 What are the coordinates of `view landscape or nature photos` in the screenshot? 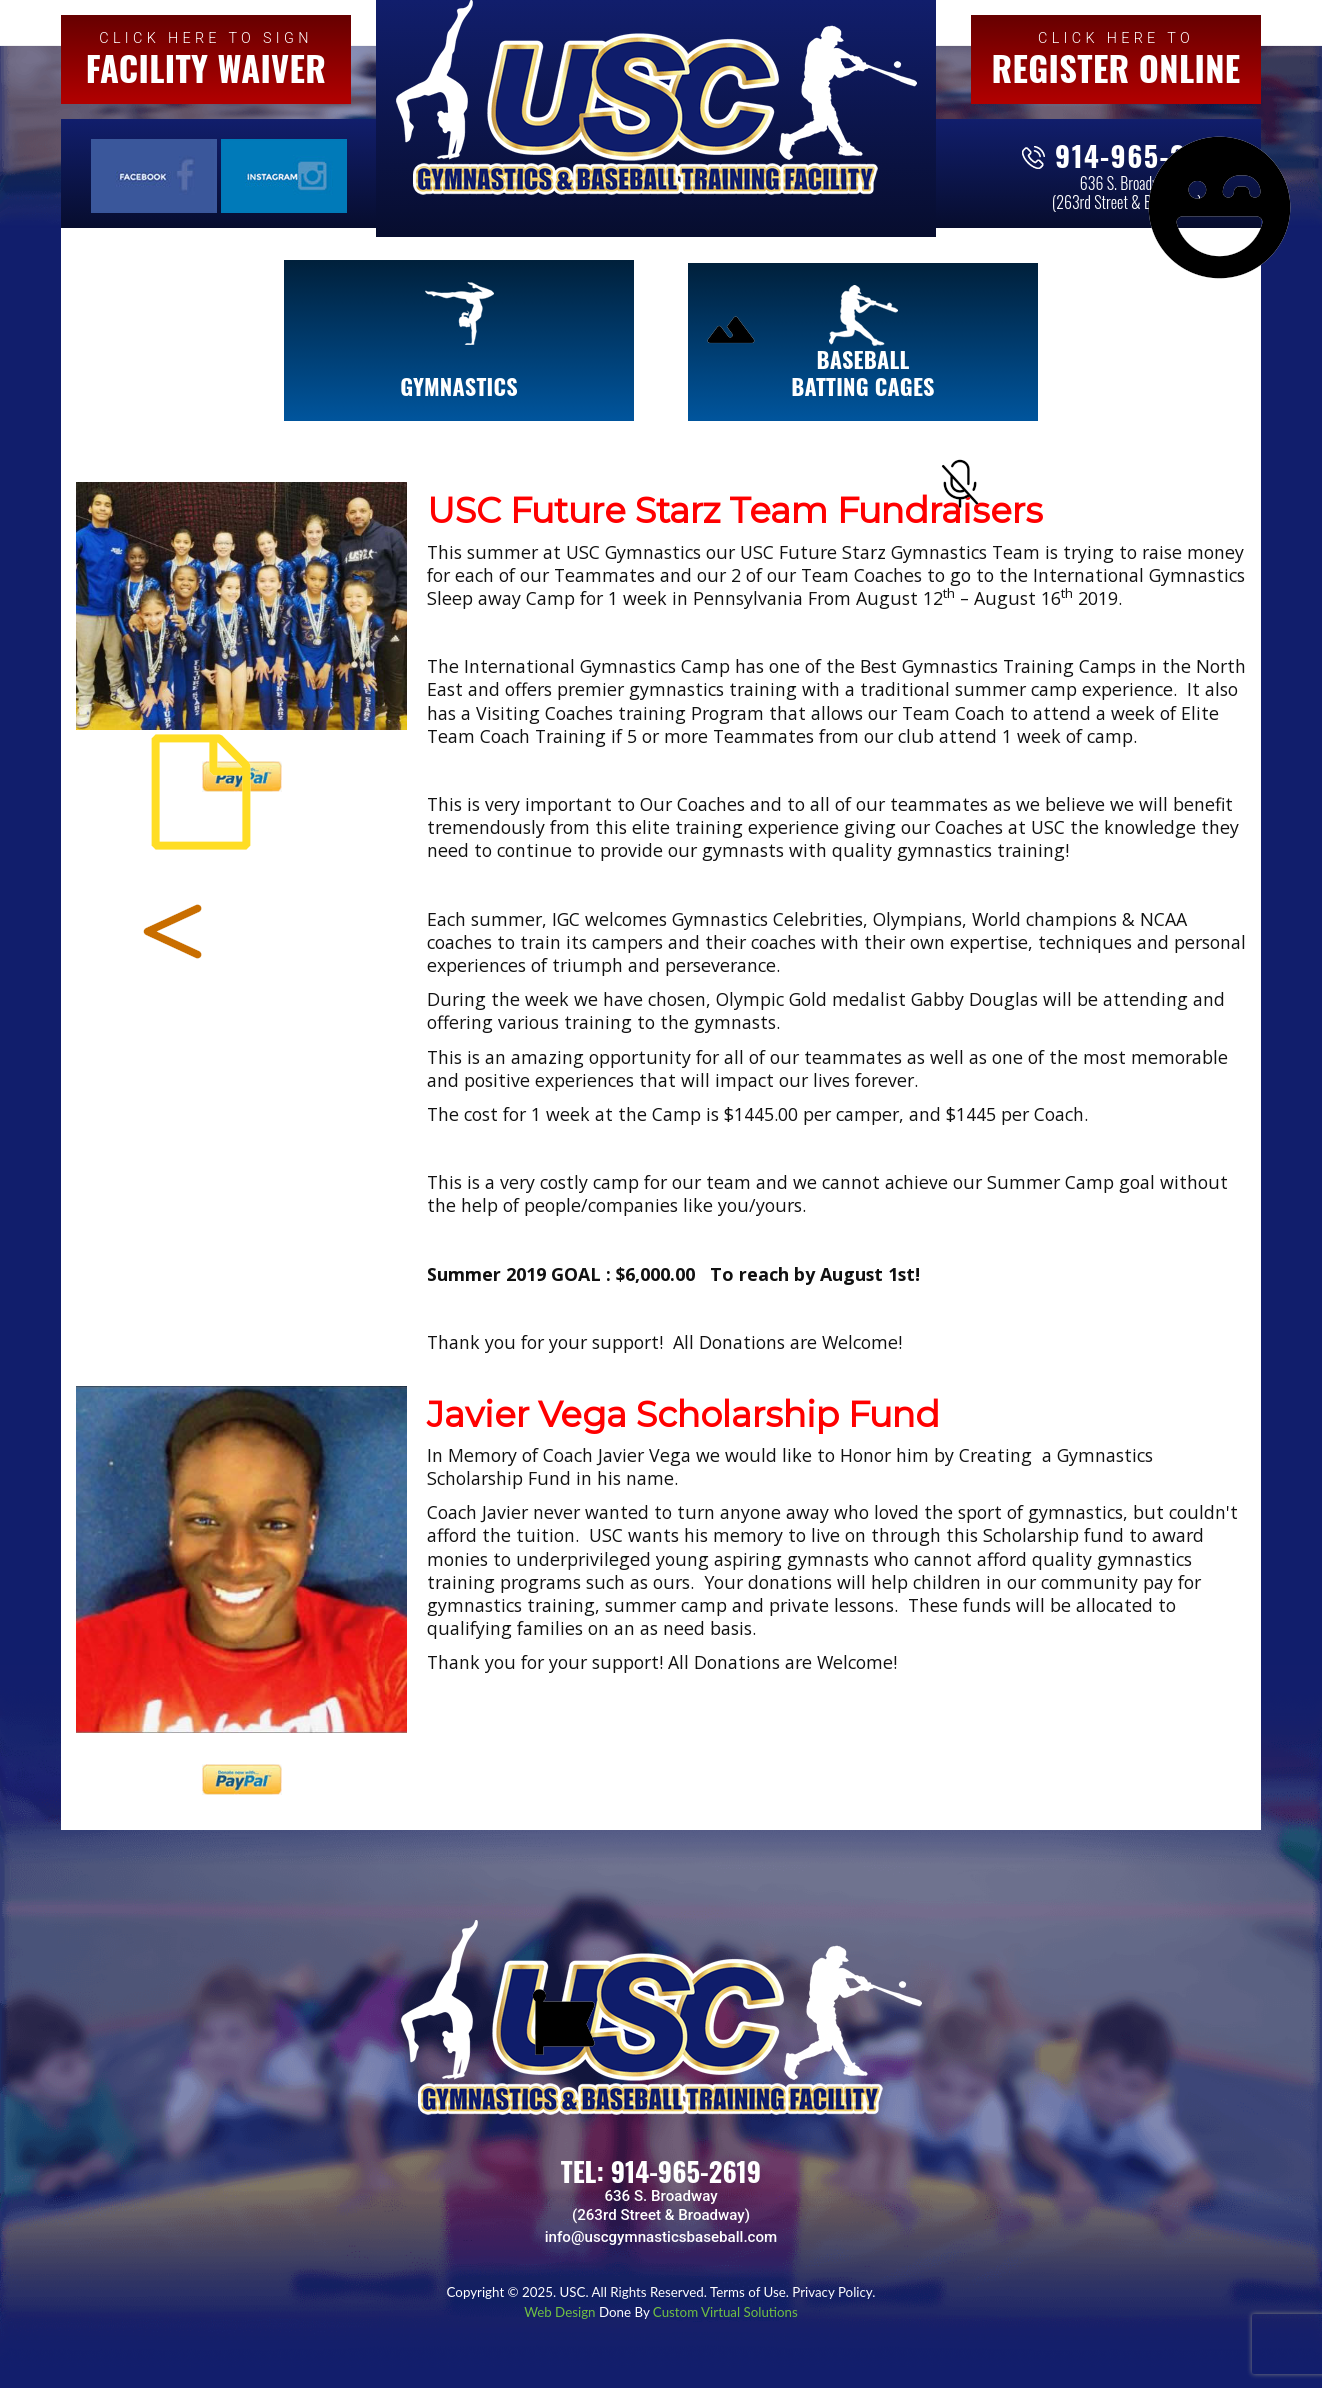 It's located at (731, 329).